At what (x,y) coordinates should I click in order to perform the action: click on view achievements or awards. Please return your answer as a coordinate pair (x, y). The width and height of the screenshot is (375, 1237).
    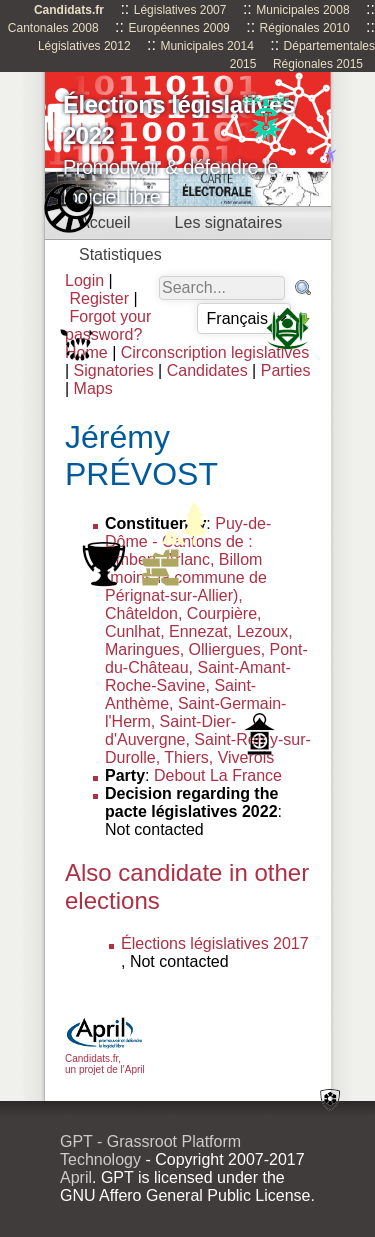
    Looking at the image, I should click on (104, 564).